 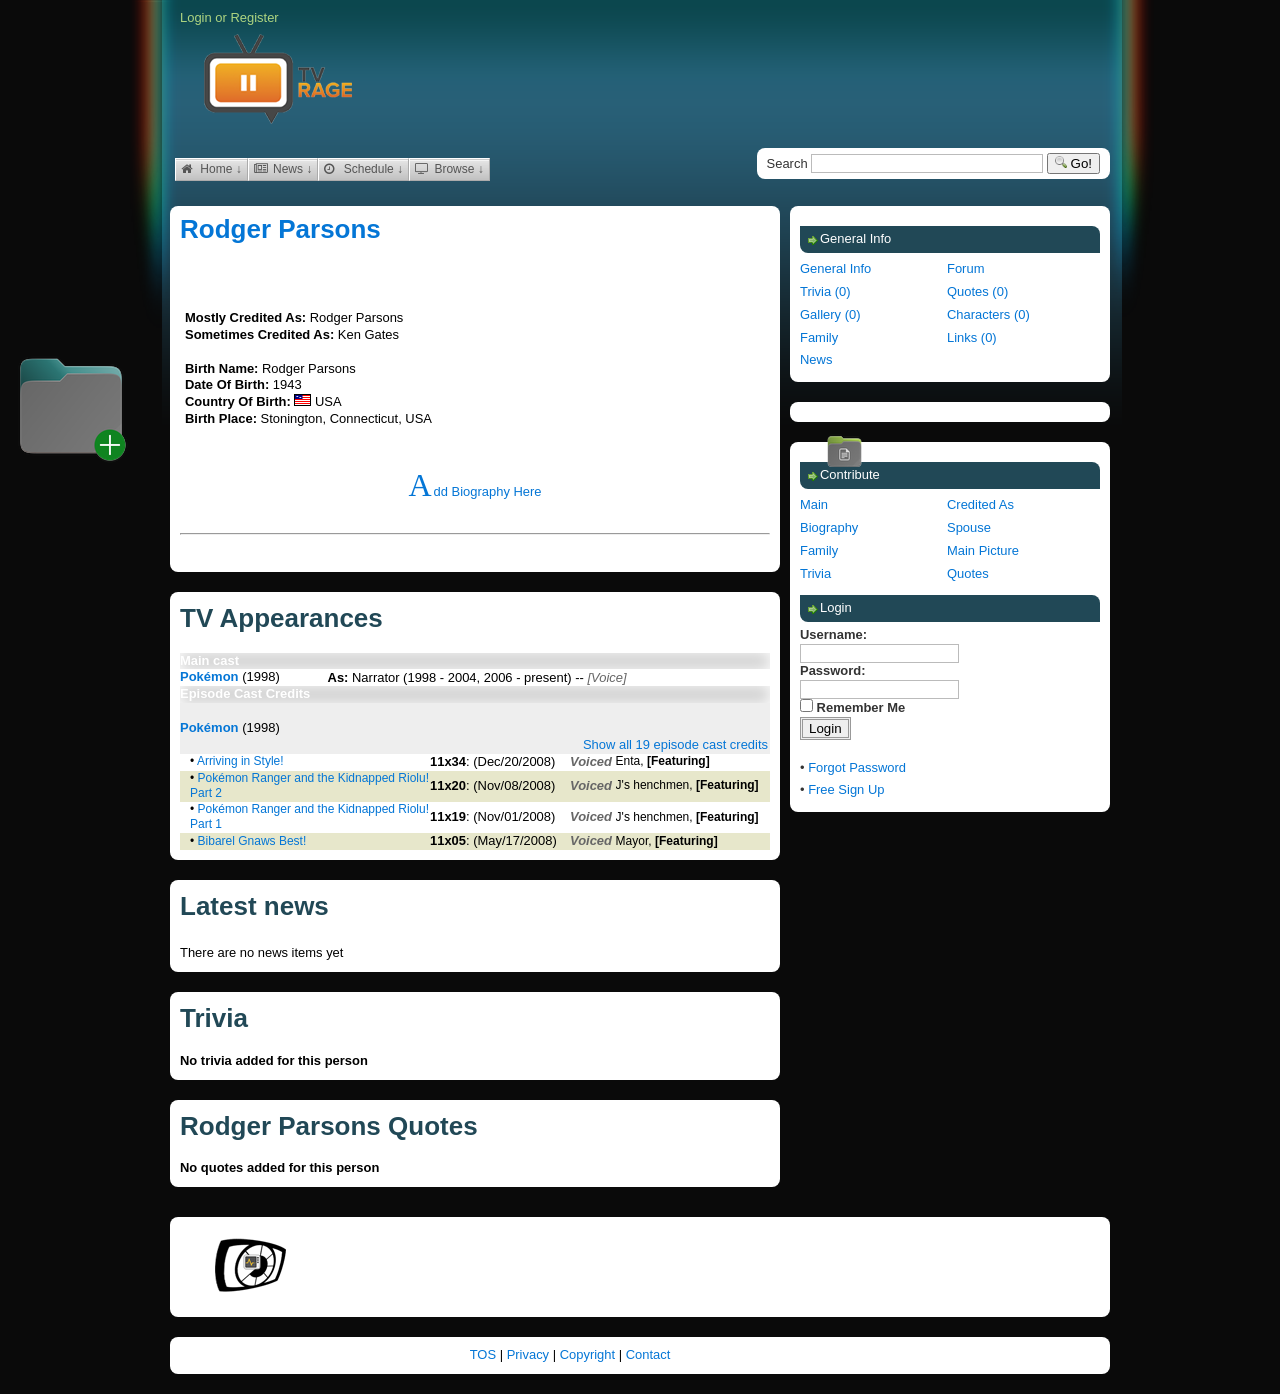 I want to click on open system monitor to view CPU and memory usage, so click(x=252, y=1262).